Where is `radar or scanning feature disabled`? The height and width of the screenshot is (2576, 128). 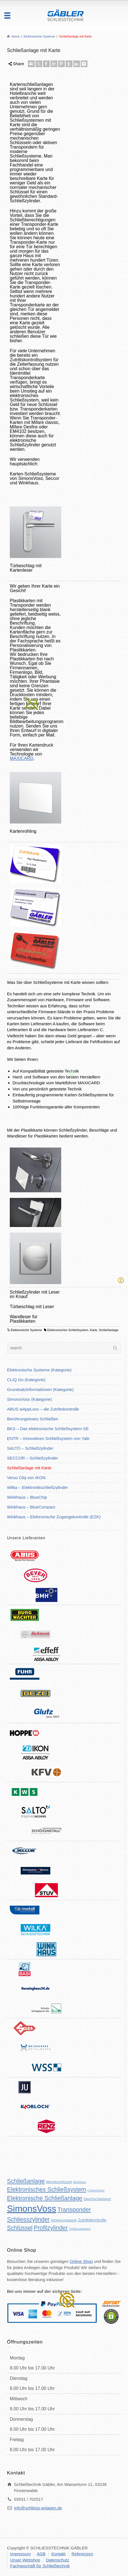
radar or scanning feature disabled is located at coordinates (67, 2300).